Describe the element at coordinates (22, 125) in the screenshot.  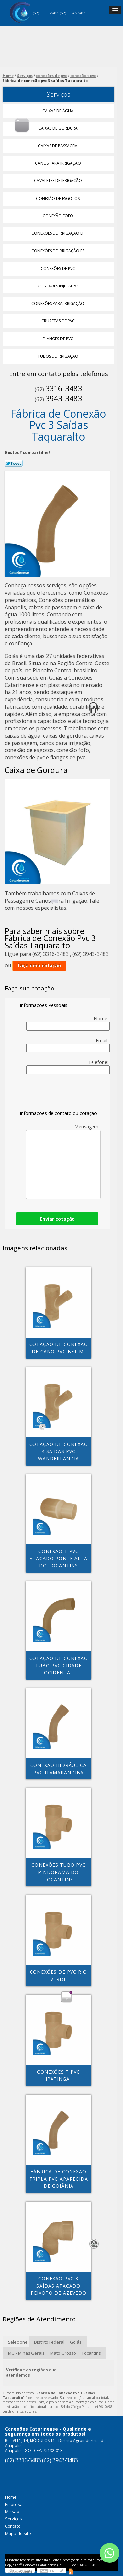
I see `access window management settings` at that location.